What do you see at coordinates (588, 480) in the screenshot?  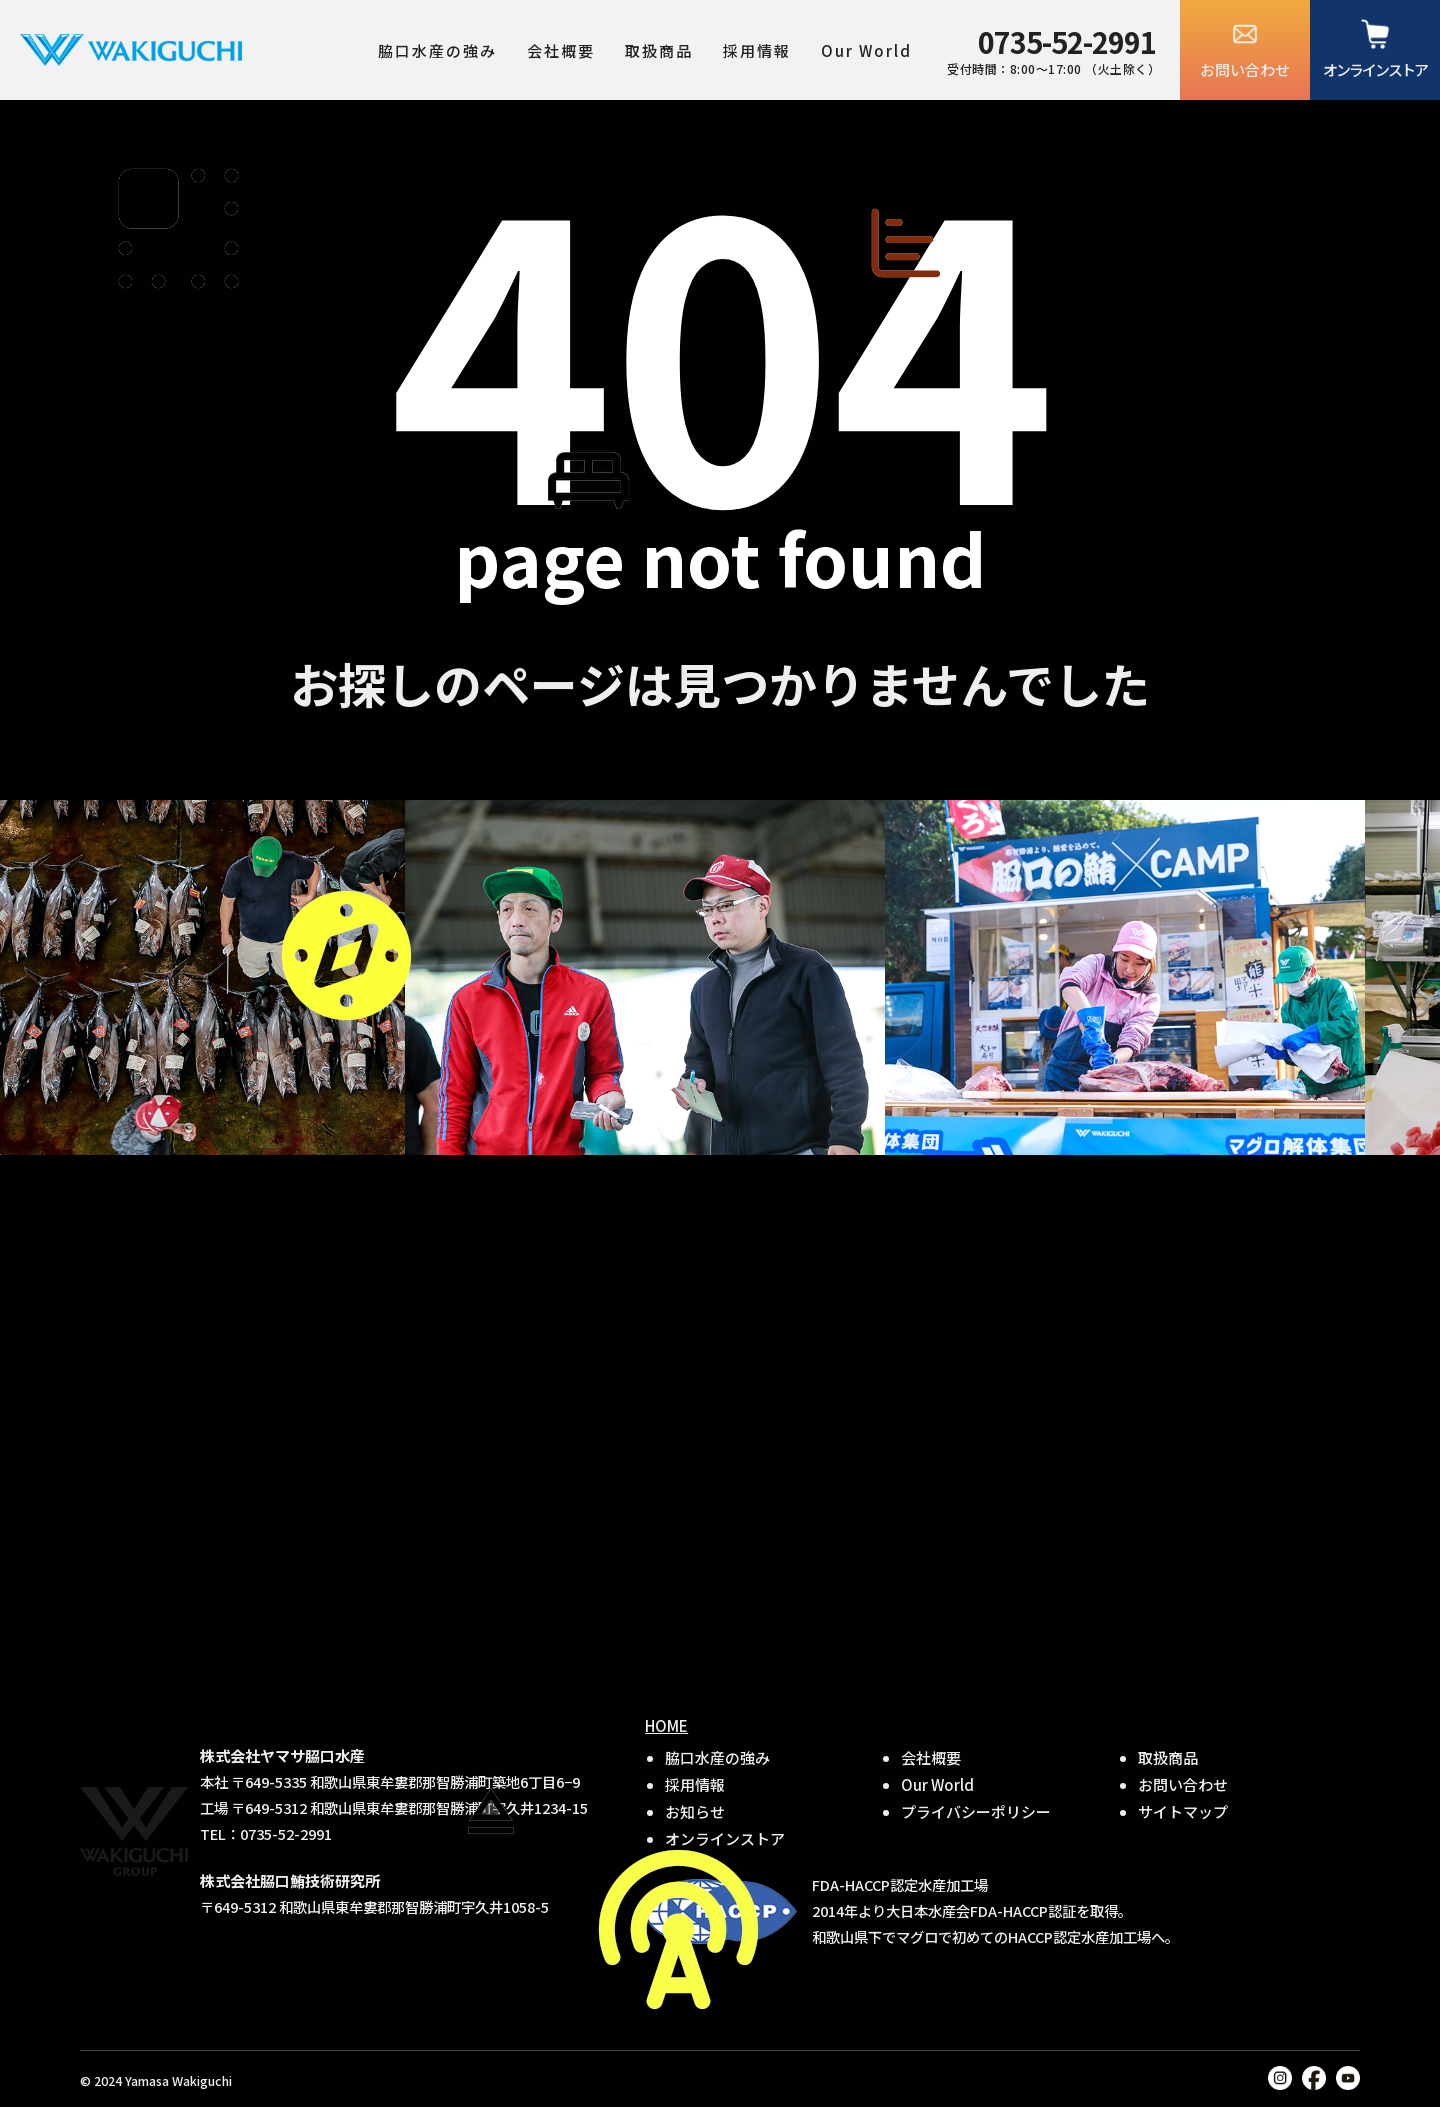 I see `view bedroom or sleeping accommodations` at bounding box center [588, 480].